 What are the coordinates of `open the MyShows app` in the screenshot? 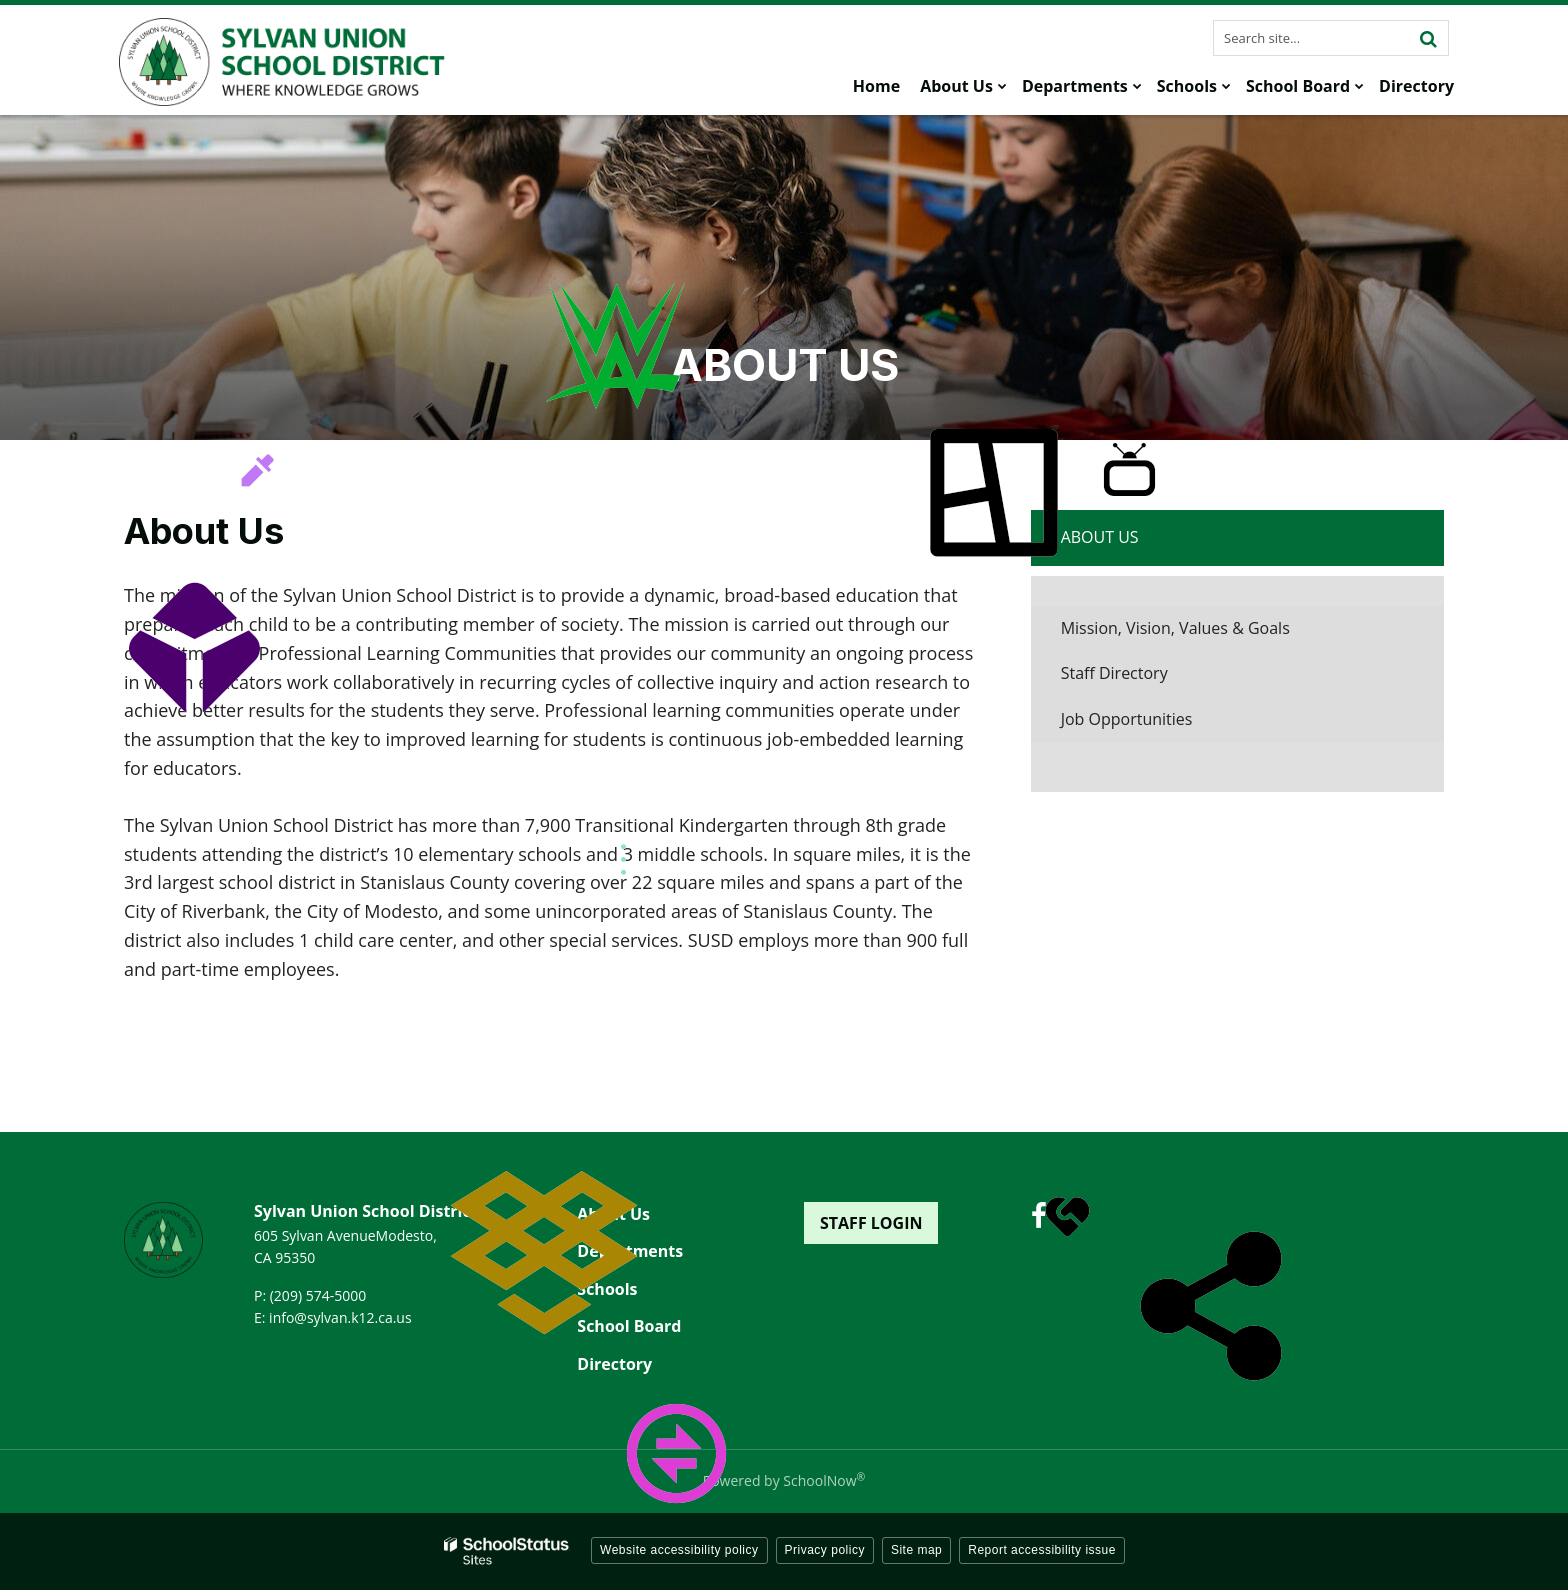 It's located at (1129, 469).